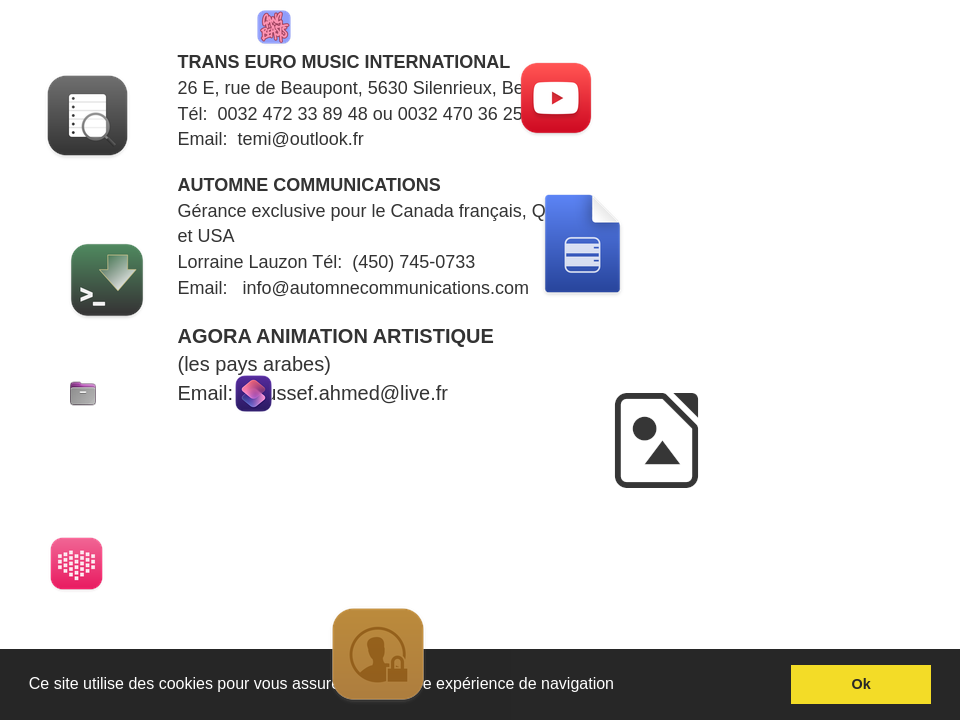  What do you see at coordinates (87, 115) in the screenshot?
I see `view system logs and activity history` at bounding box center [87, 115].